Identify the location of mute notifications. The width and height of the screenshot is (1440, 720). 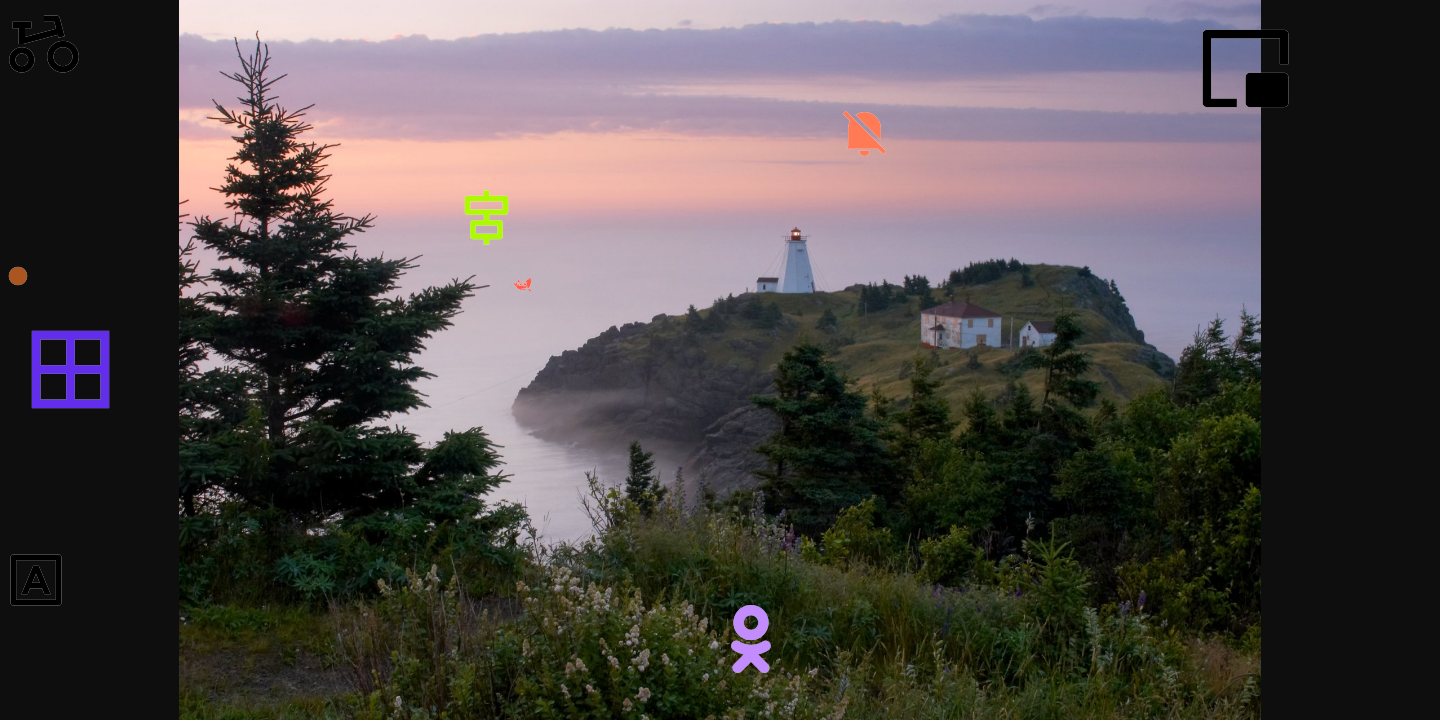
(864, 132).